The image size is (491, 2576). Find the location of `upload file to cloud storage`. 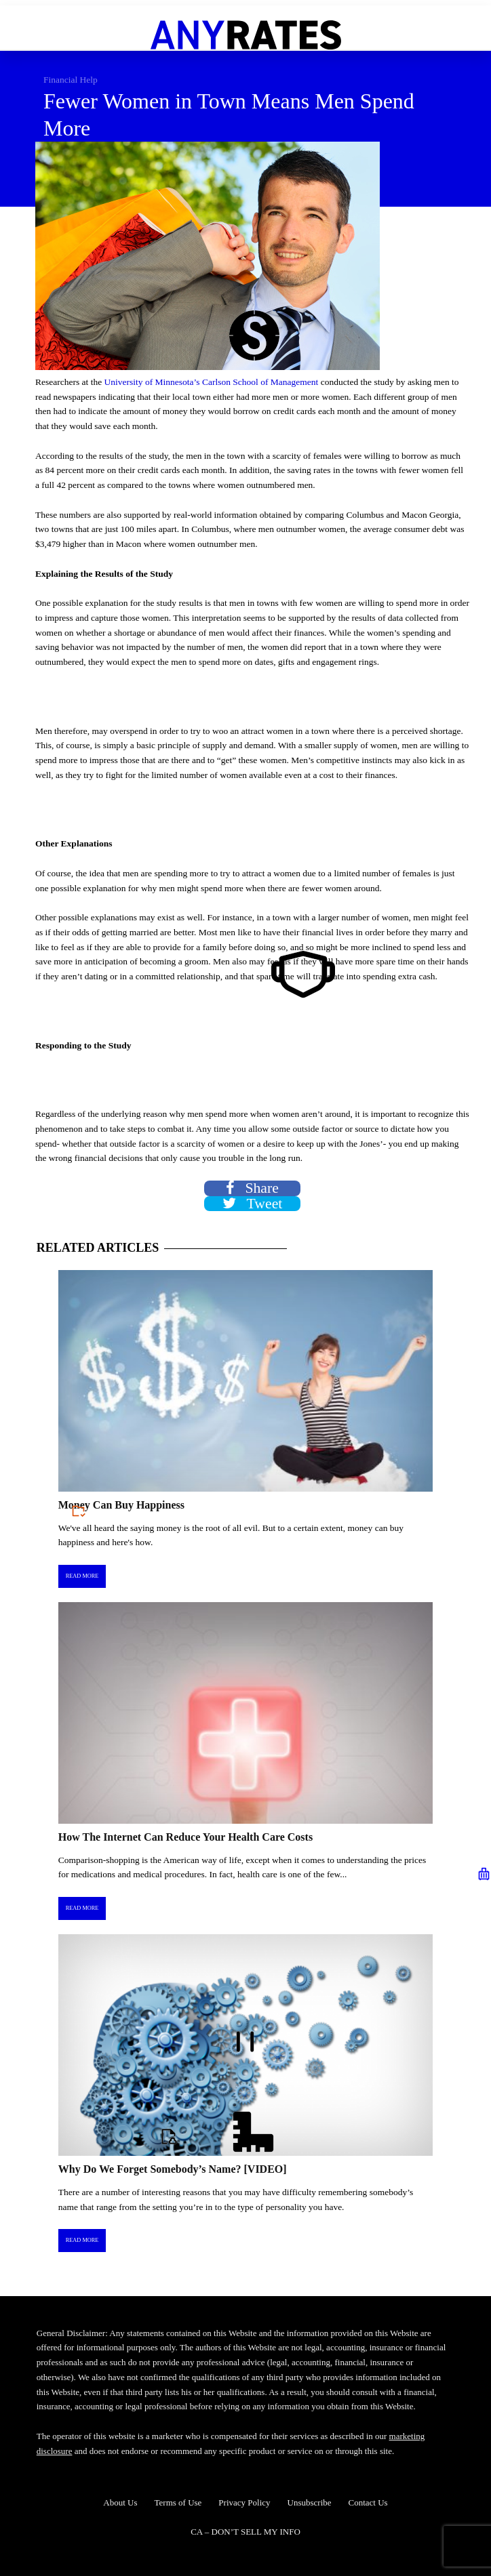

upload file to cloud storage is located at coordinates (168, 2136).